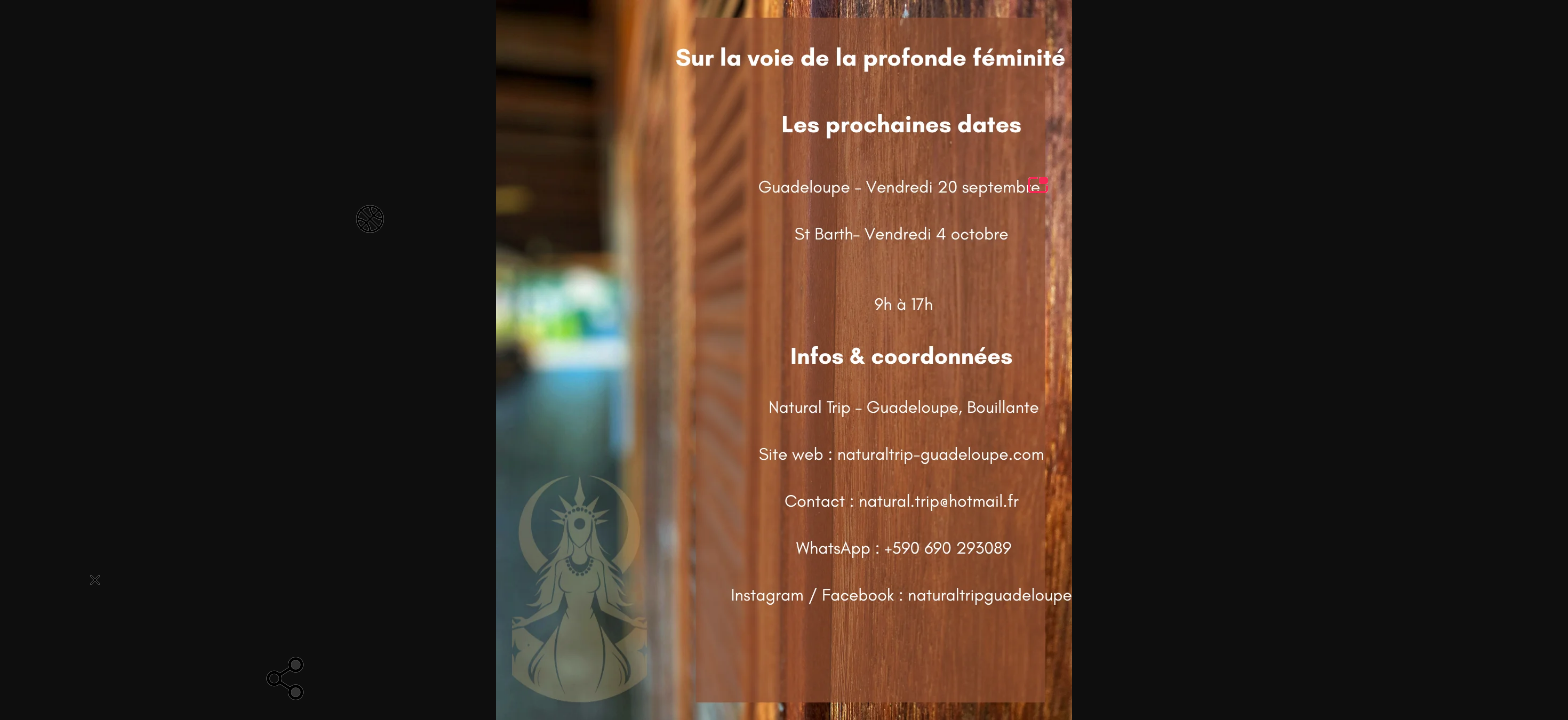  What do you see at coordinates (370, 219) in the screenshot?
I see `access sports scores and updates` at bounding box center [370, 219].